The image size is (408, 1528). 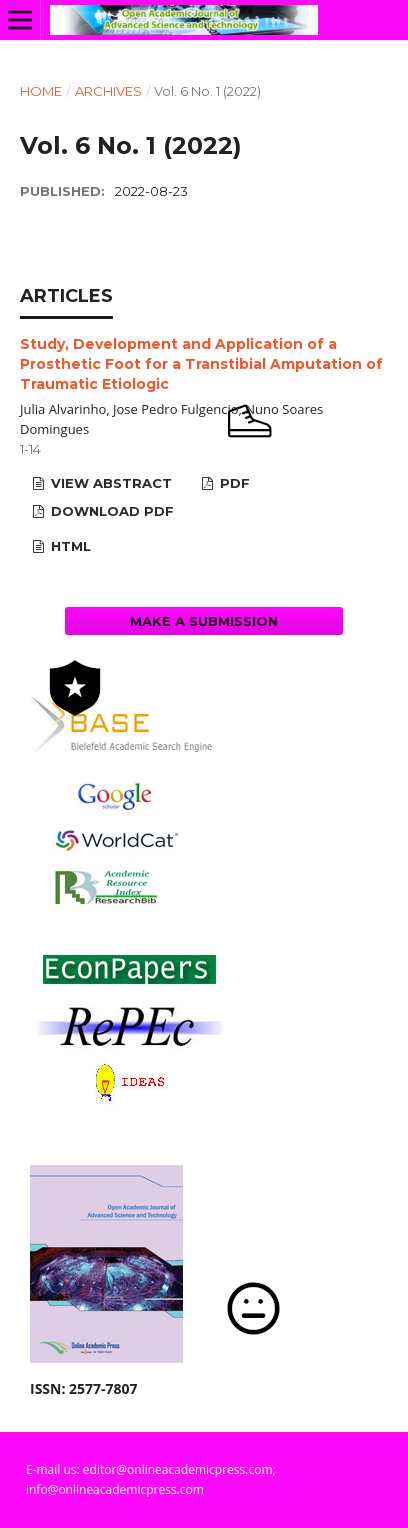 I want to click on rate your experience as neutral, so click(x=253, y=1308).